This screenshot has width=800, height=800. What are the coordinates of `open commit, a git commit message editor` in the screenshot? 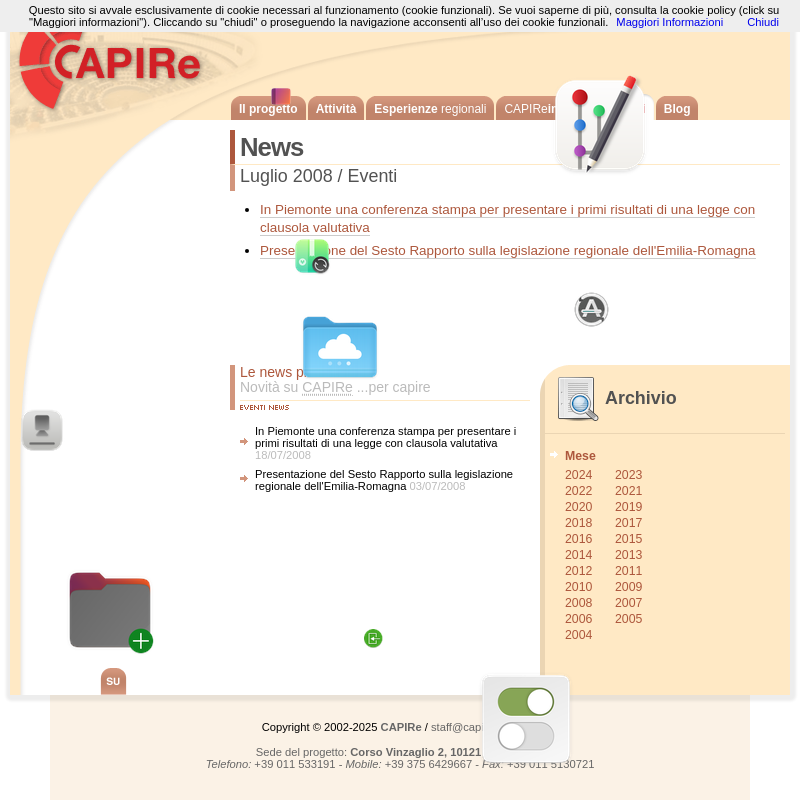 It's located at (600, 125).